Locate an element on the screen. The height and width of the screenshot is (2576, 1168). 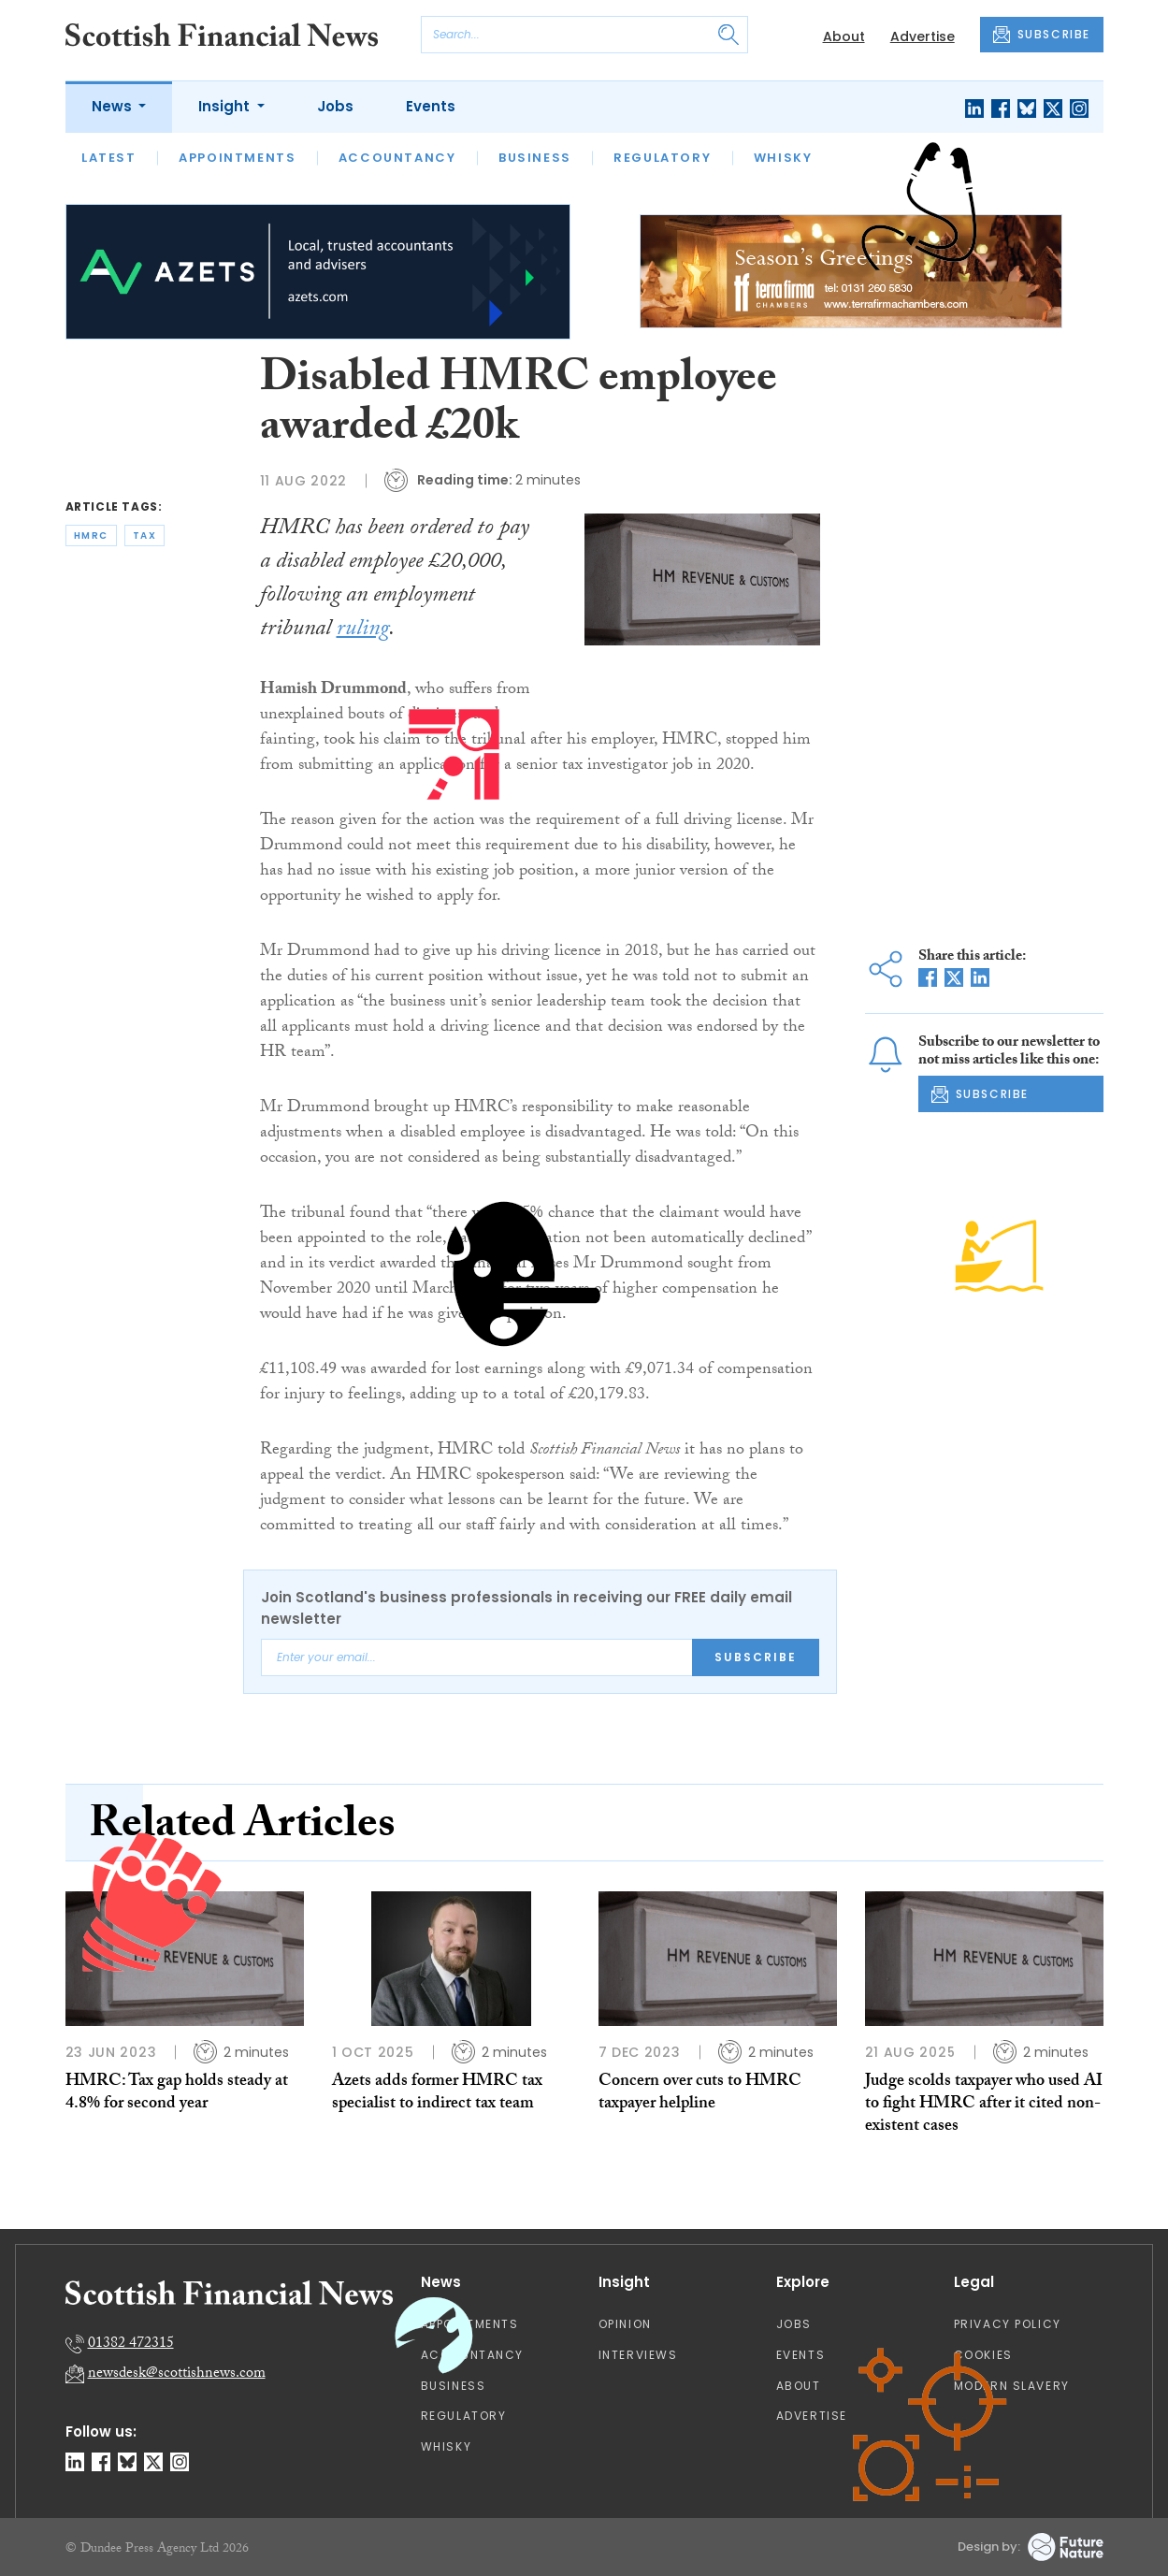
select a melee or unarmed combat skill is located at coordinates (152, 1902).